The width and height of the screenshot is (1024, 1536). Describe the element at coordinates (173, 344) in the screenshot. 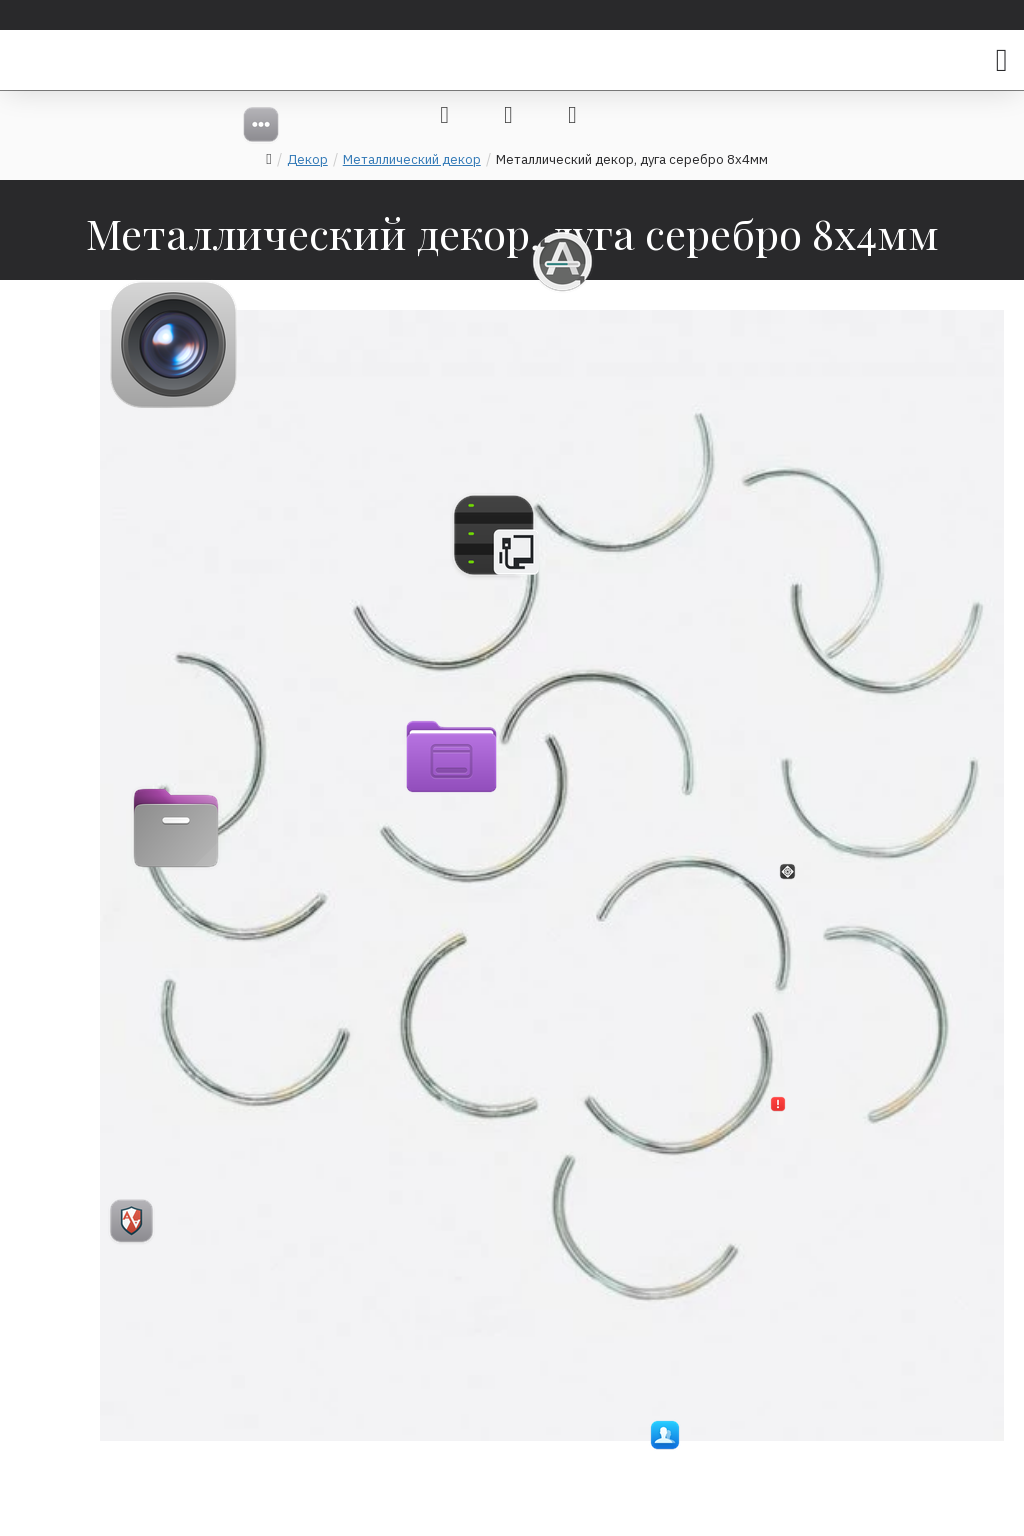

I see `open the camera app` at that location.